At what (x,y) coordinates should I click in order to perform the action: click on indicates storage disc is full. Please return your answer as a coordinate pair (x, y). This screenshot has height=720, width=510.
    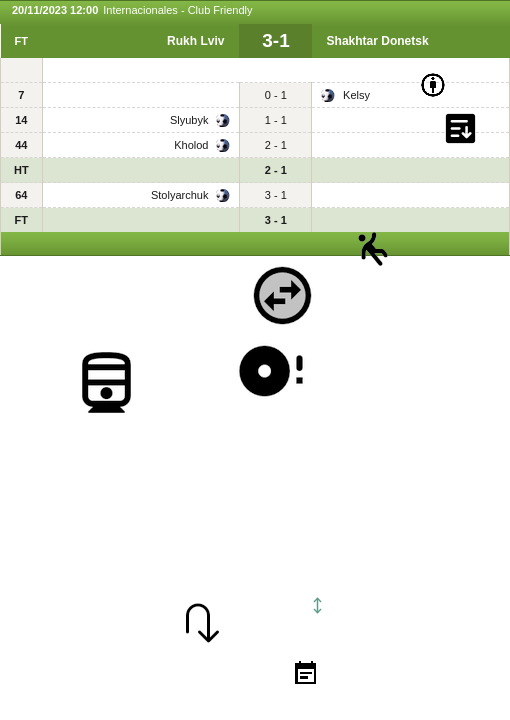
    Looking at the image, I should click on (271, 371).